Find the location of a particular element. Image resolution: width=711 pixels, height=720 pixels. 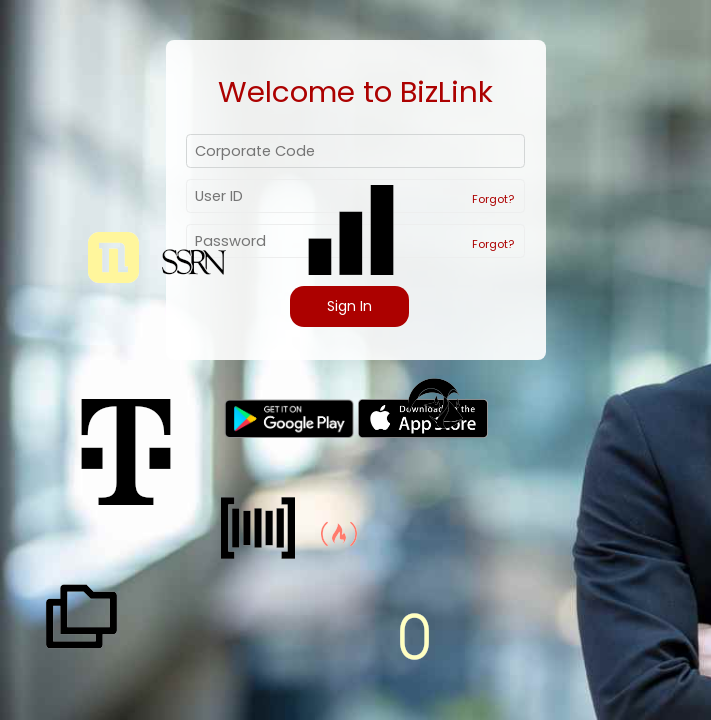

prestashop e-commerce platform logo is located at coordinates (435, 403).